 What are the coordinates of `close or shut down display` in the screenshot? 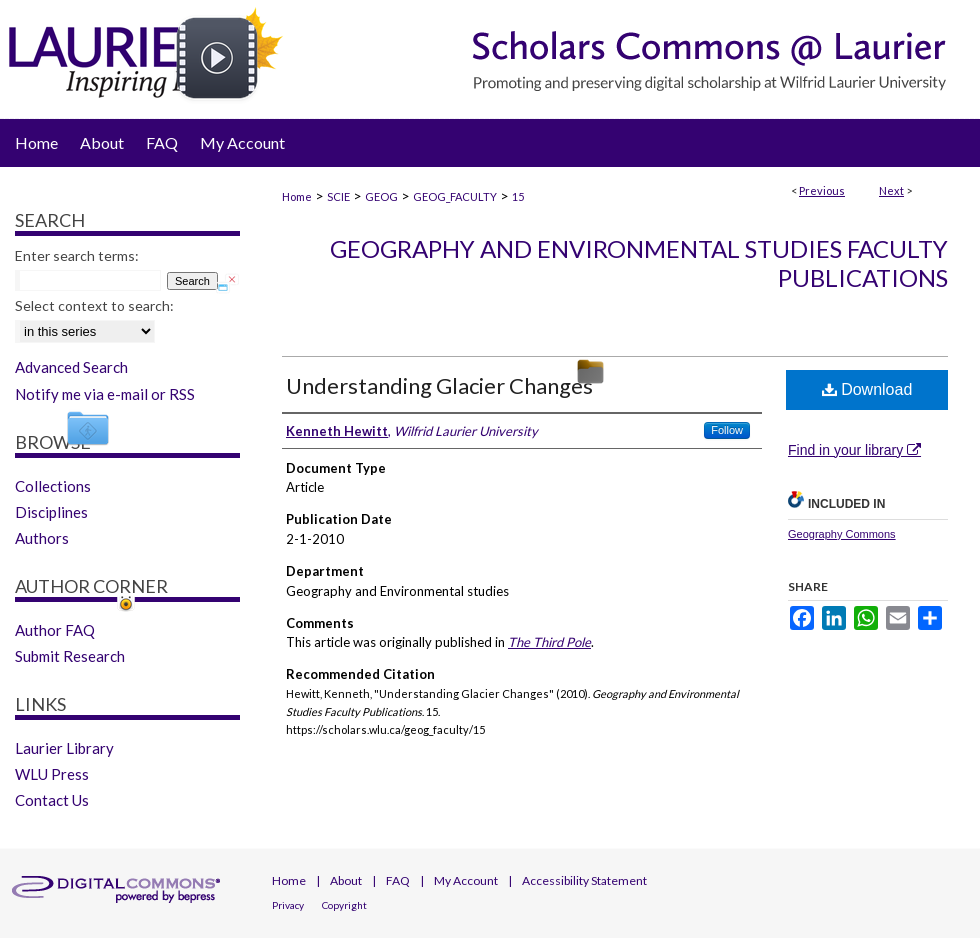 It's located at (227, 283).